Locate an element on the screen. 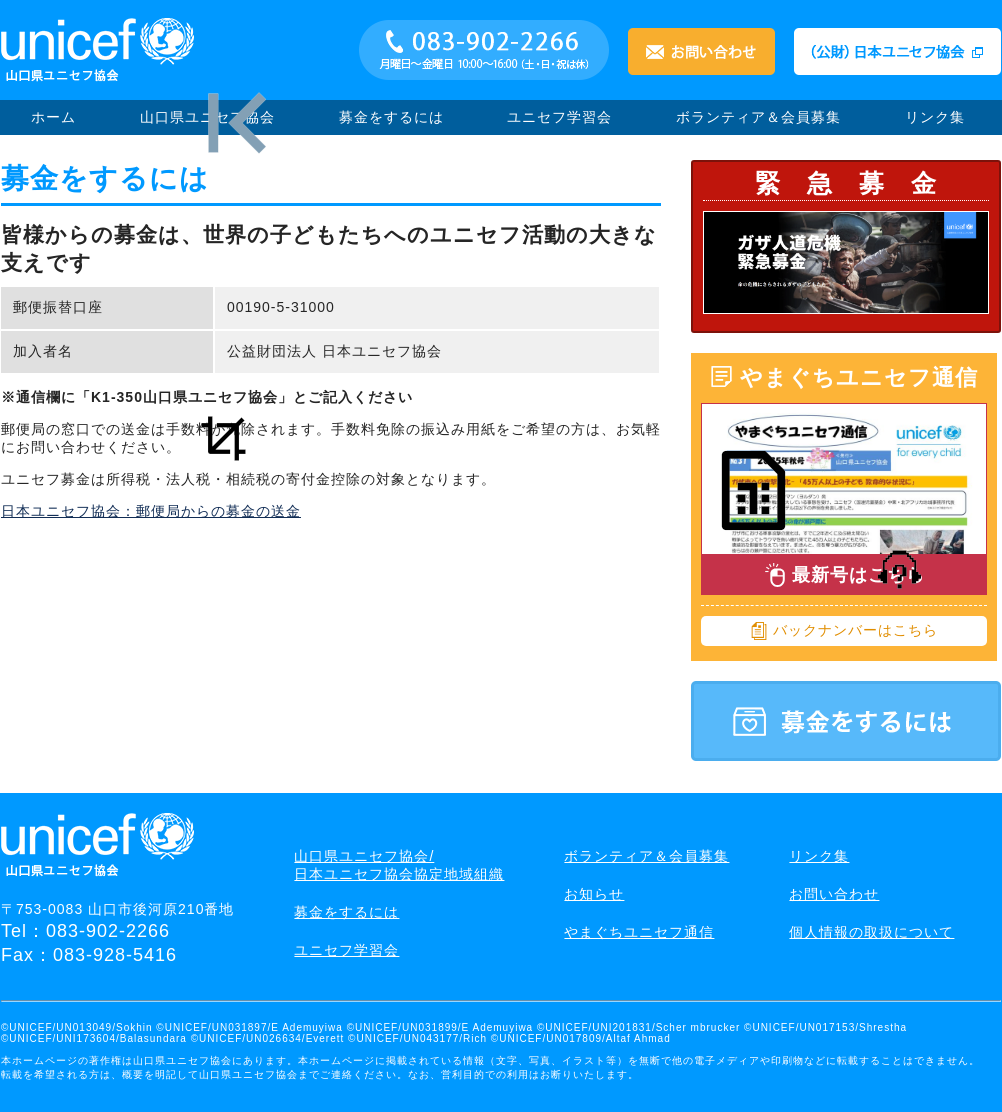  open the 1001tracklists app or website is located at coordinates (899, 569).